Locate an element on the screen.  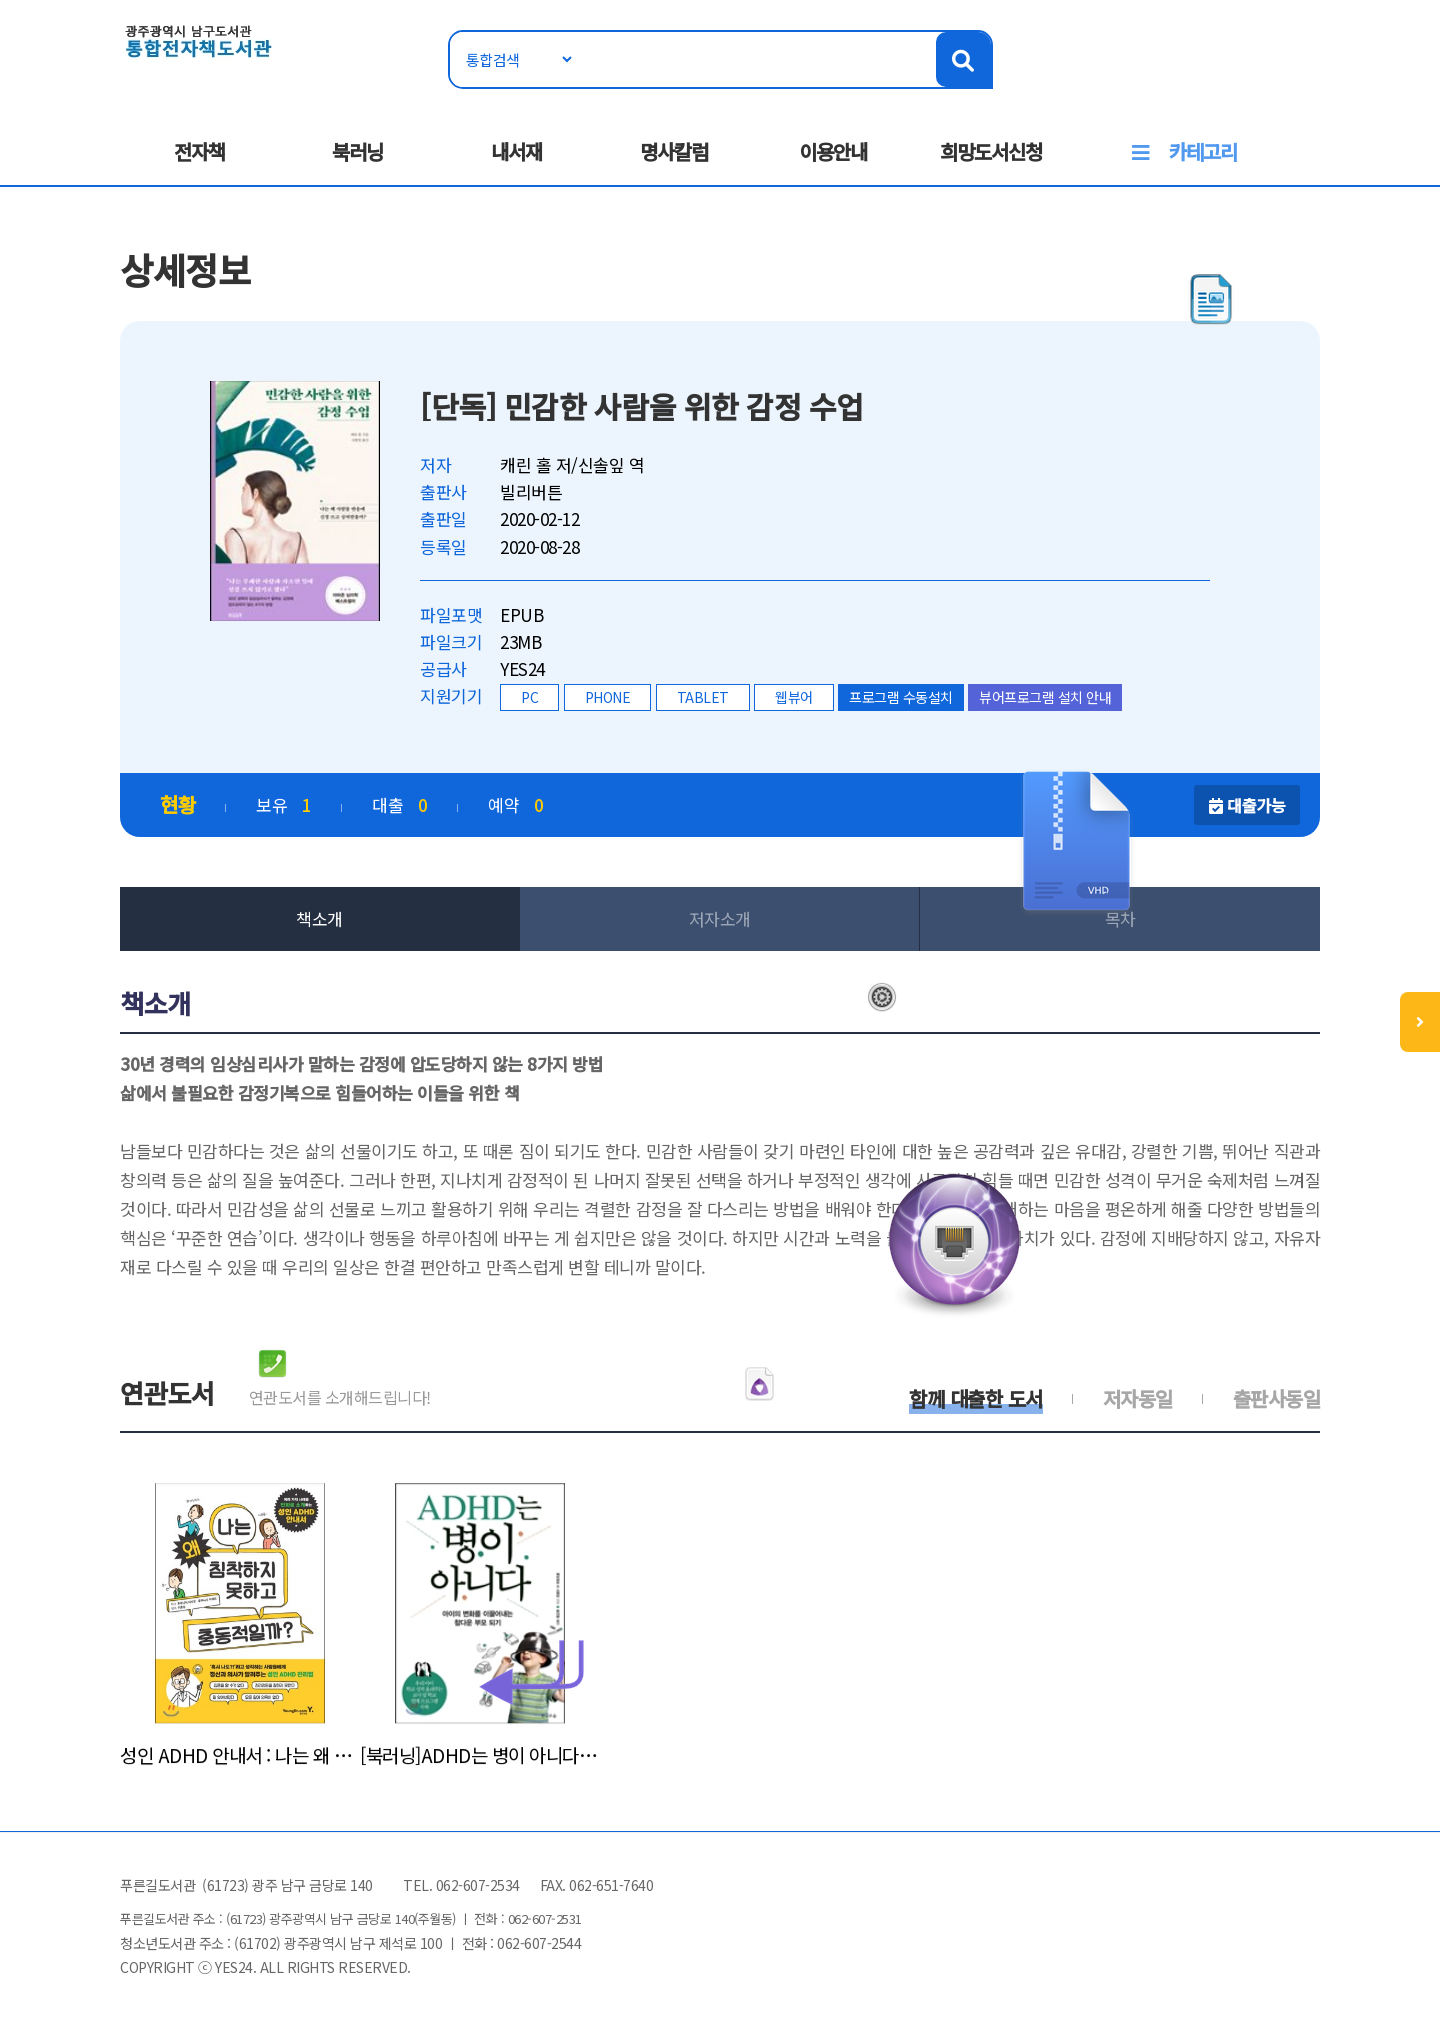
open the phone or calls app is located at coordinates (272, 1363).